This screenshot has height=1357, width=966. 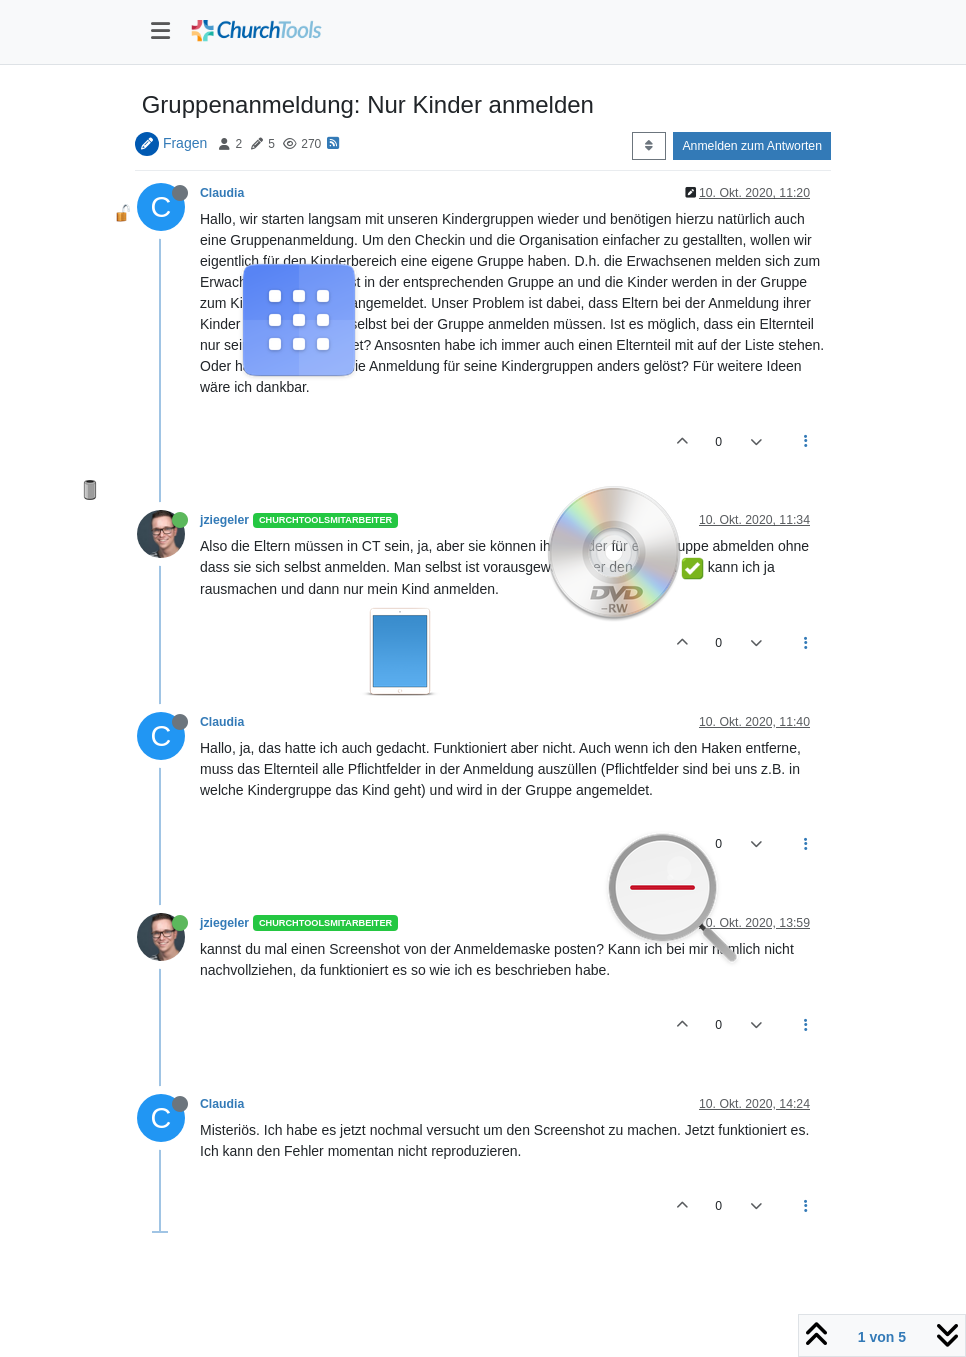 I want to click on iPad device connected to this computer, so click(x=400, y=652).